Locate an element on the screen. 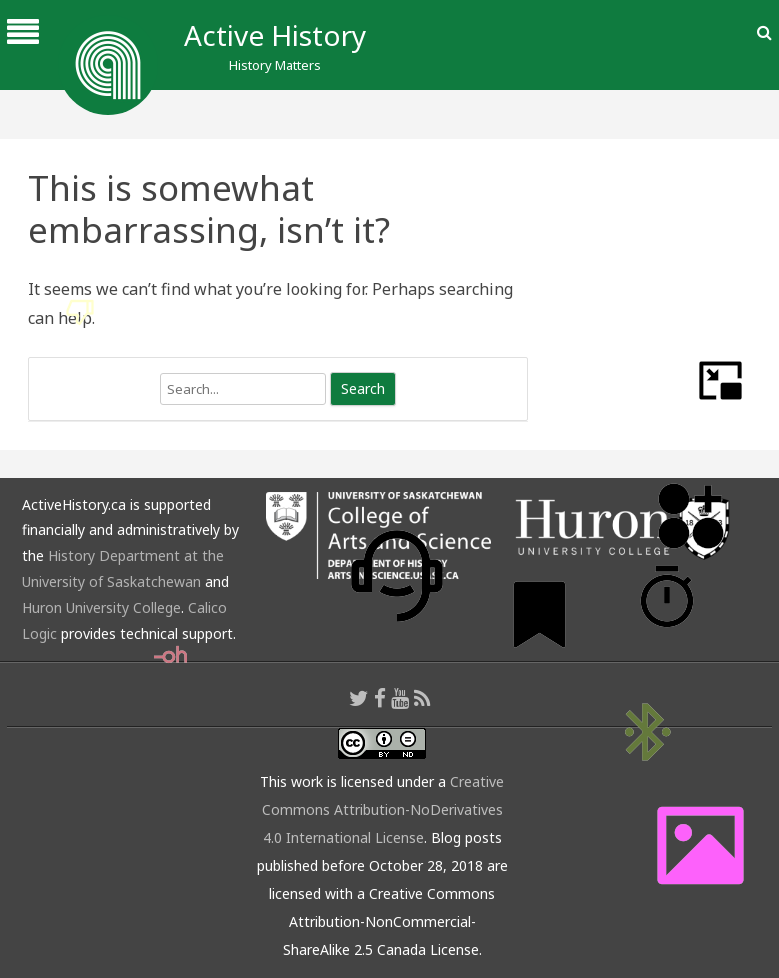 This screenshot has height=978, width=779. view image or photo is located at coordinates (700, 845).